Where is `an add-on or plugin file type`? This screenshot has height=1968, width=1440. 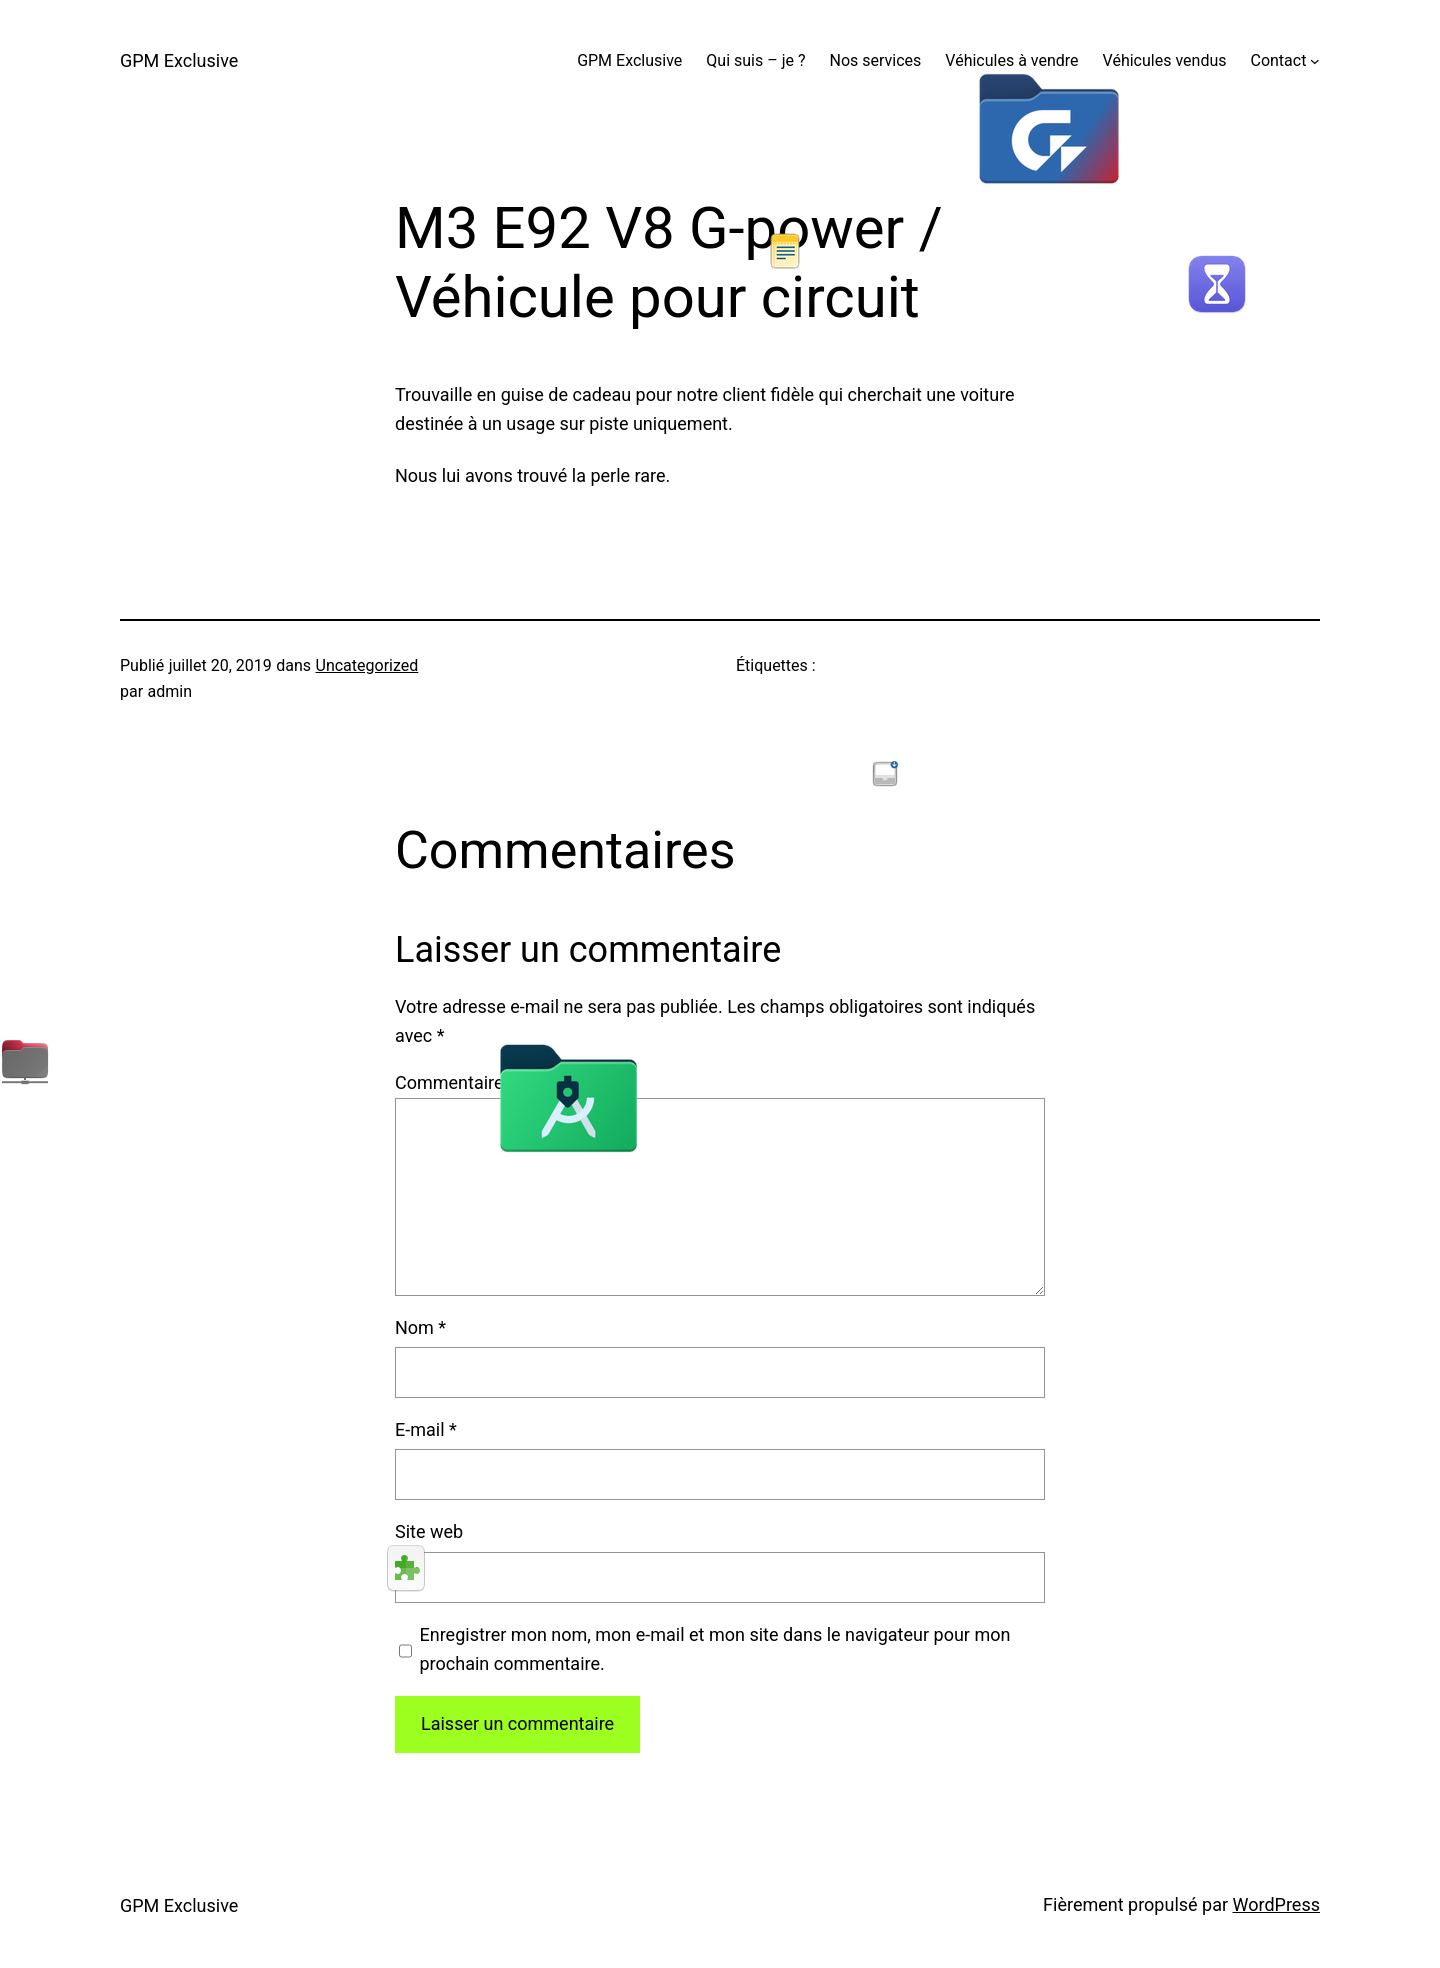
an add-on or plugin file type is located at coordinates (406, 1568).